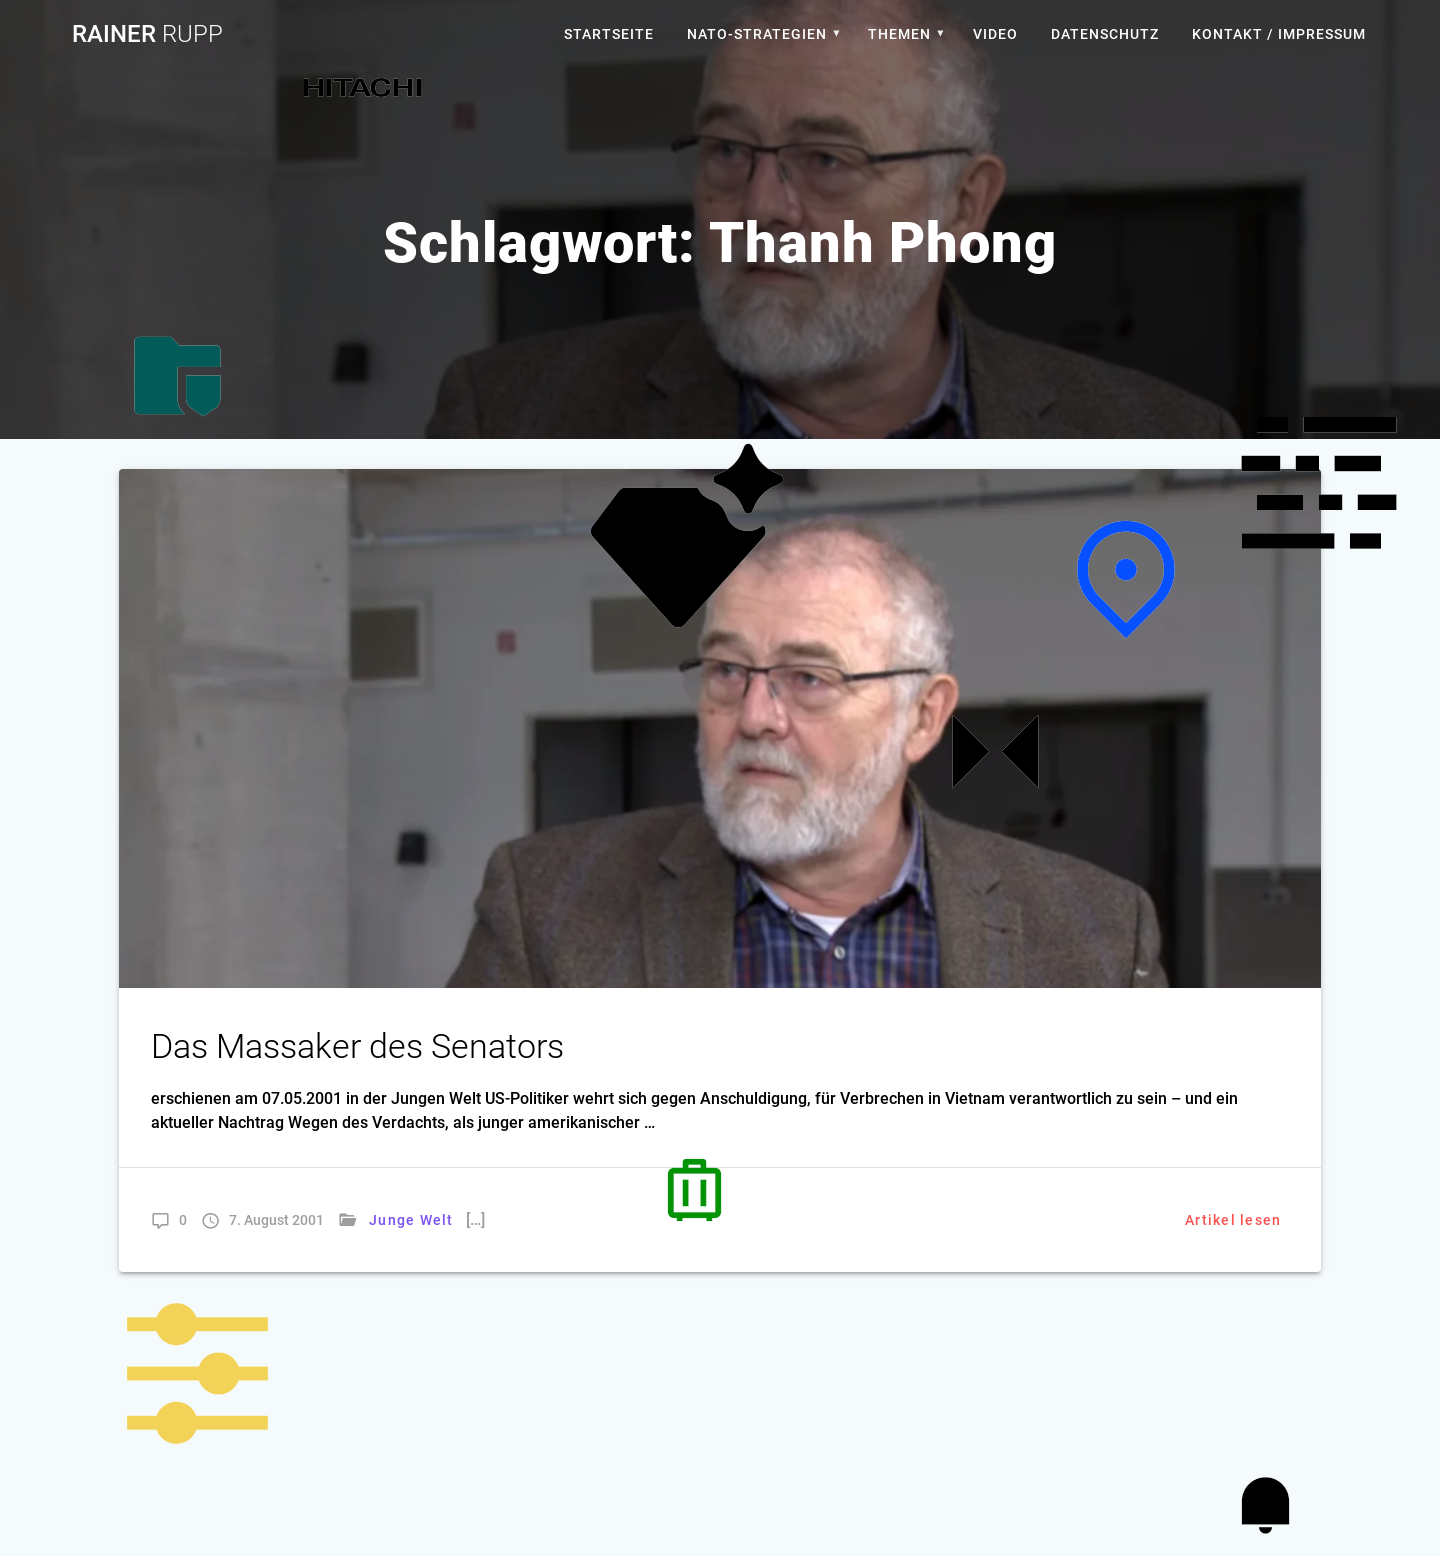 This screenshot has height=1556, width=1440. I want to click on access protected or secure files, so click(177, 375).